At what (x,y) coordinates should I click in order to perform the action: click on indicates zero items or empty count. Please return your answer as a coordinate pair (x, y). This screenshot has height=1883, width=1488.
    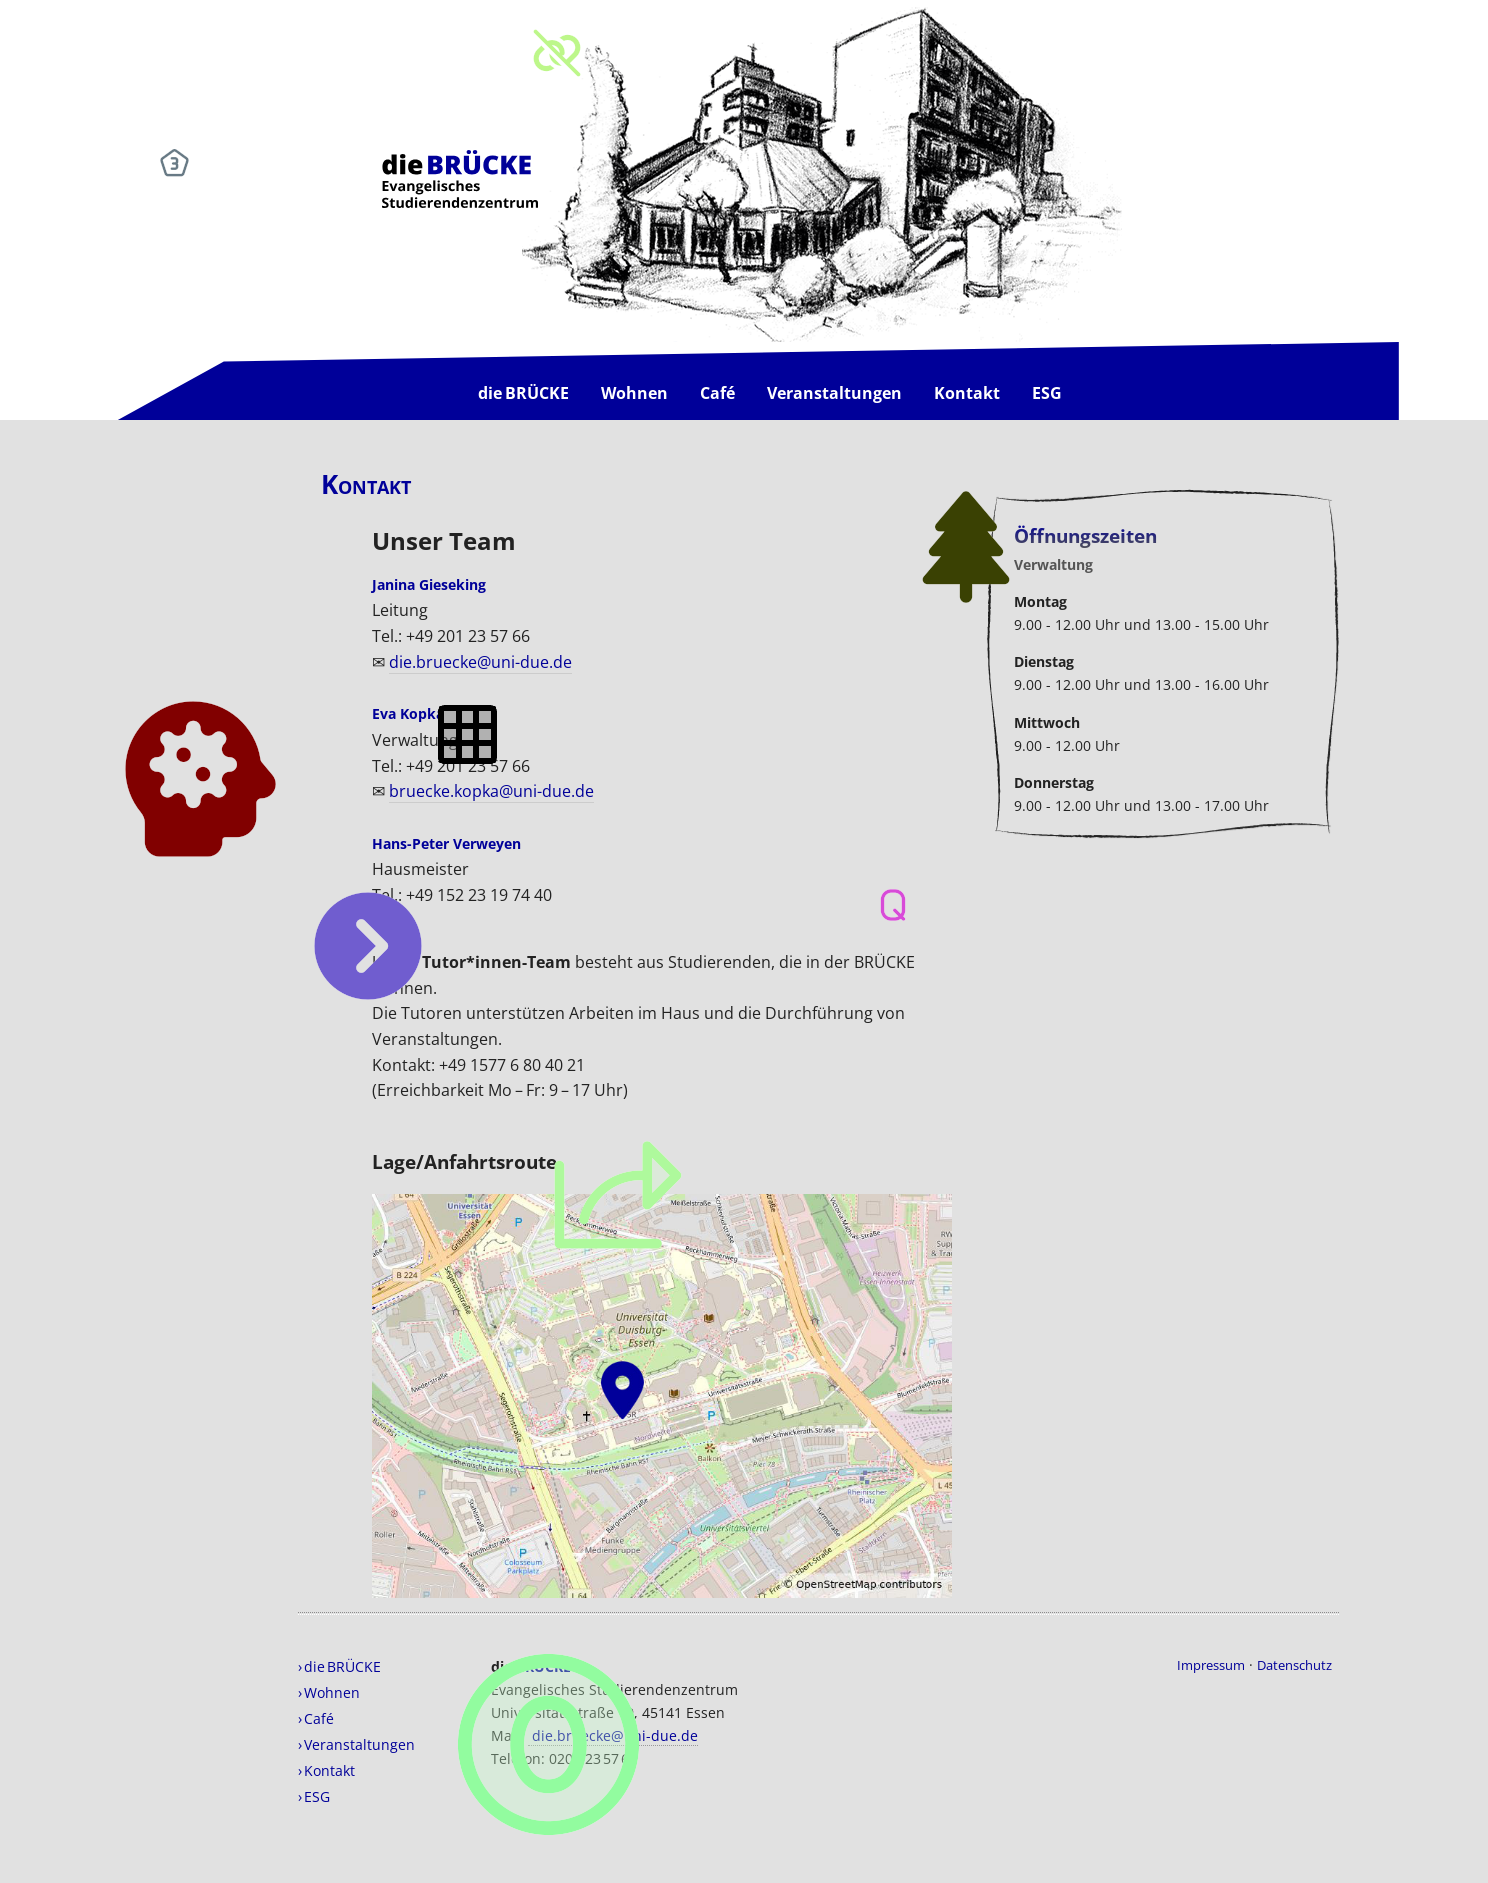
    Looking at the image, I should click on (548, 1744).